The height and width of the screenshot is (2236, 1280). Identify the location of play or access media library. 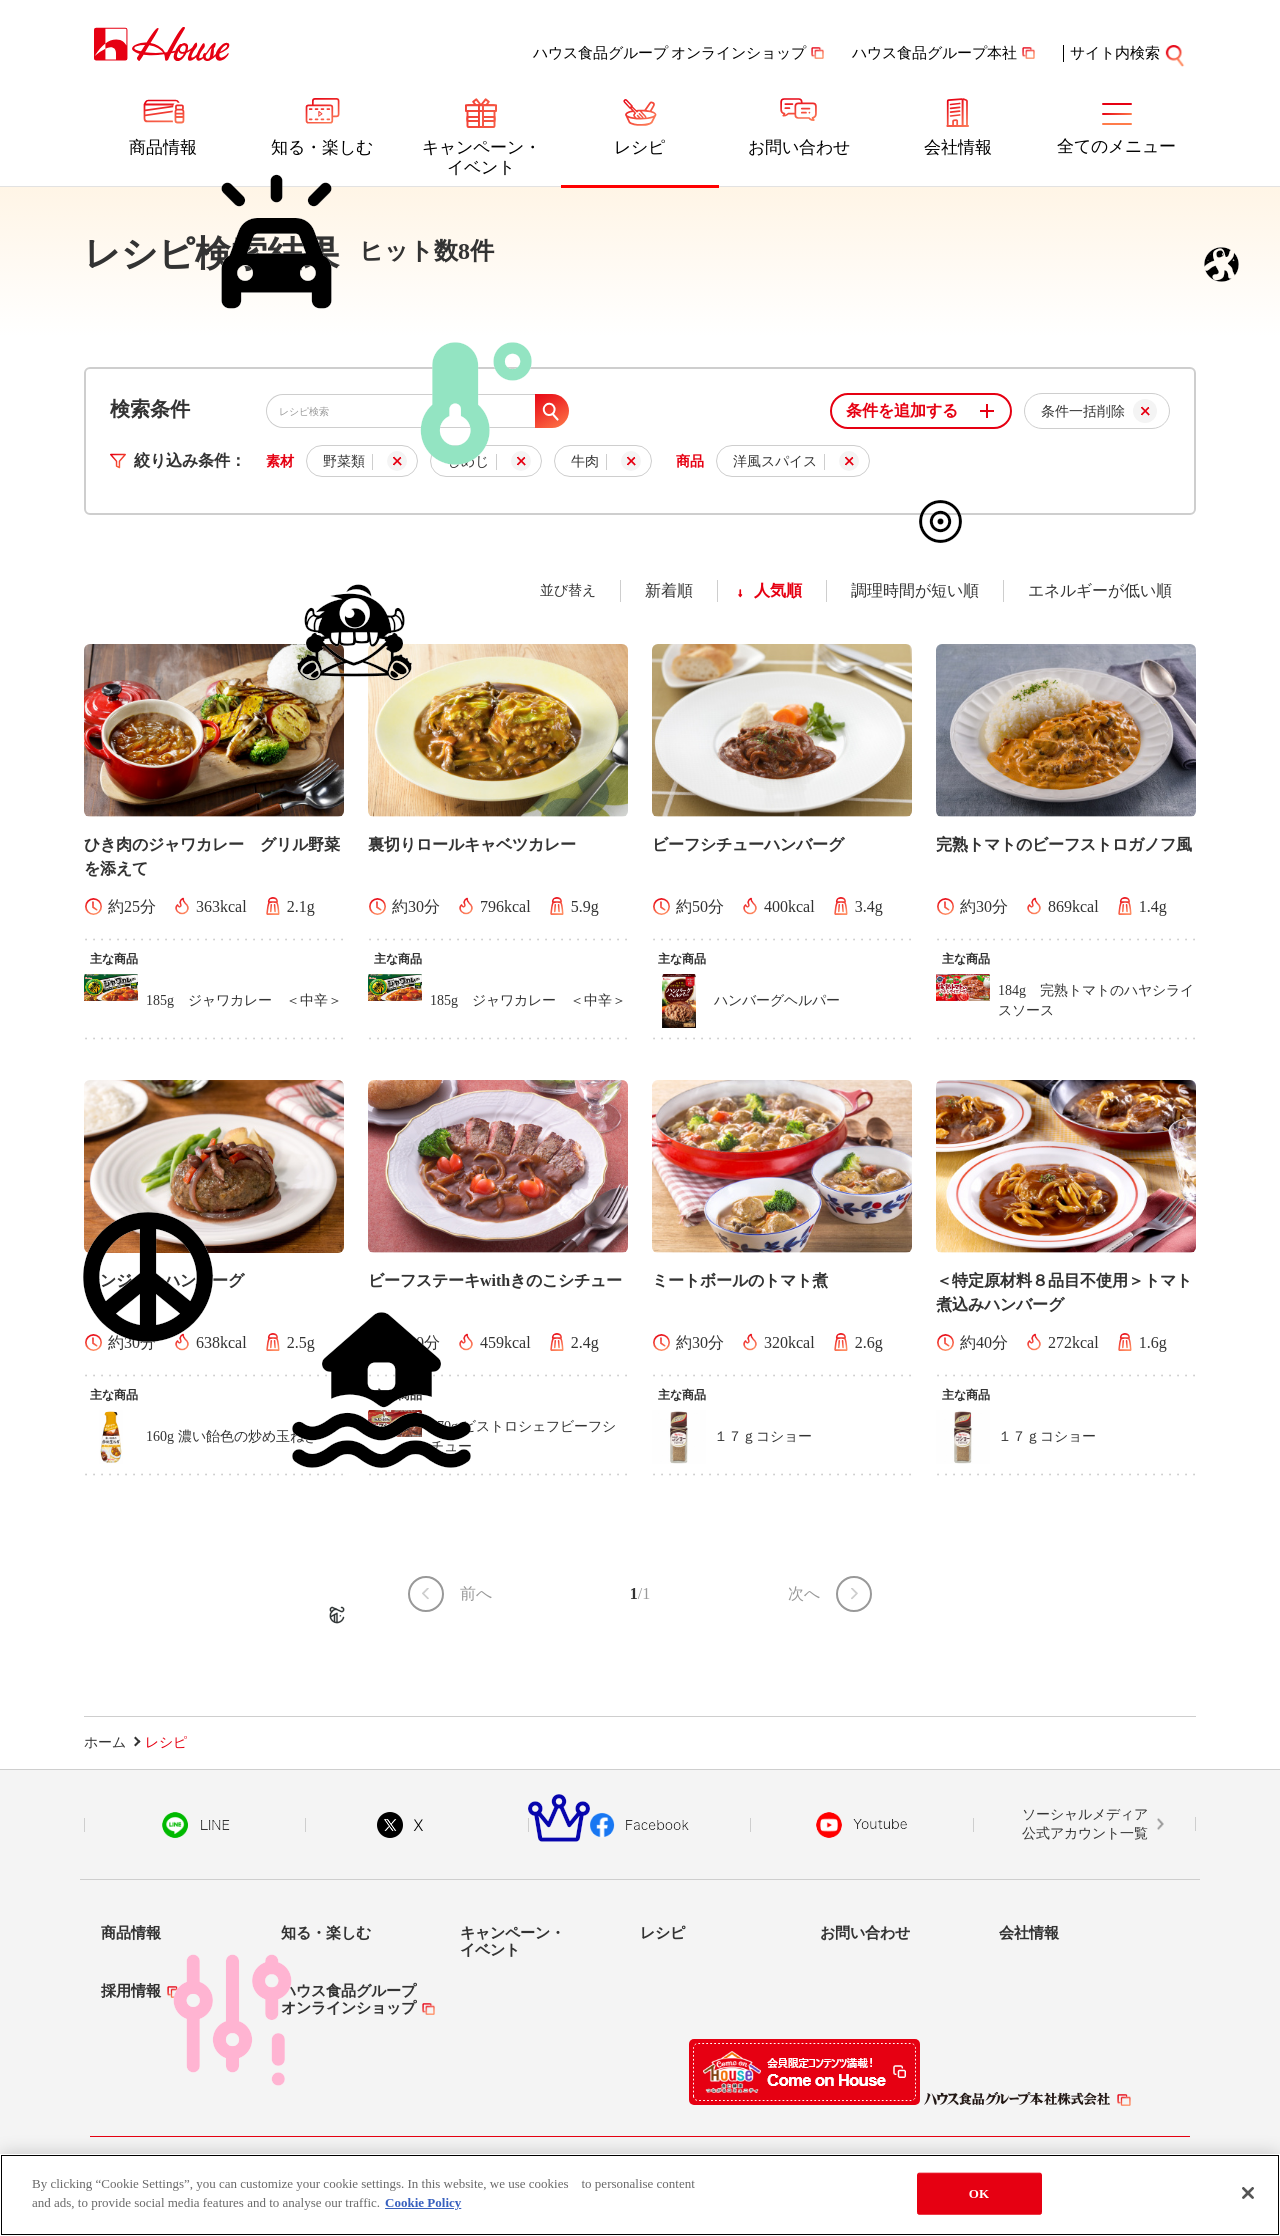
(940, 521).